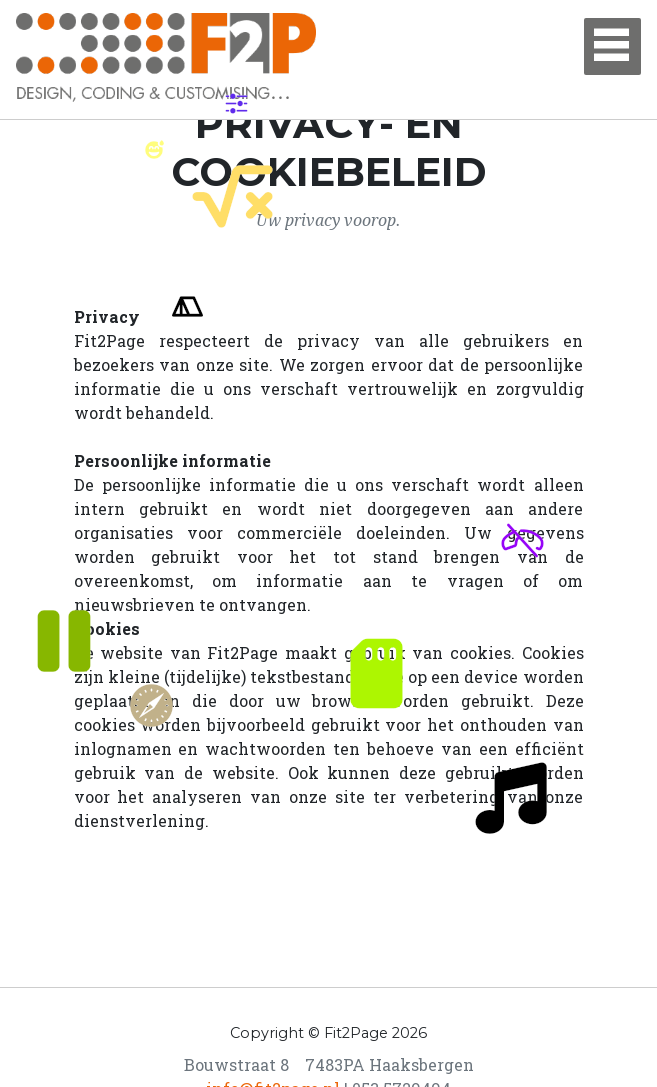 The width and height of the screenshot is (657, 1087). Describe the element at coordinates (513, 800) in the screenshot. I see `access music library or audio files` at that location.